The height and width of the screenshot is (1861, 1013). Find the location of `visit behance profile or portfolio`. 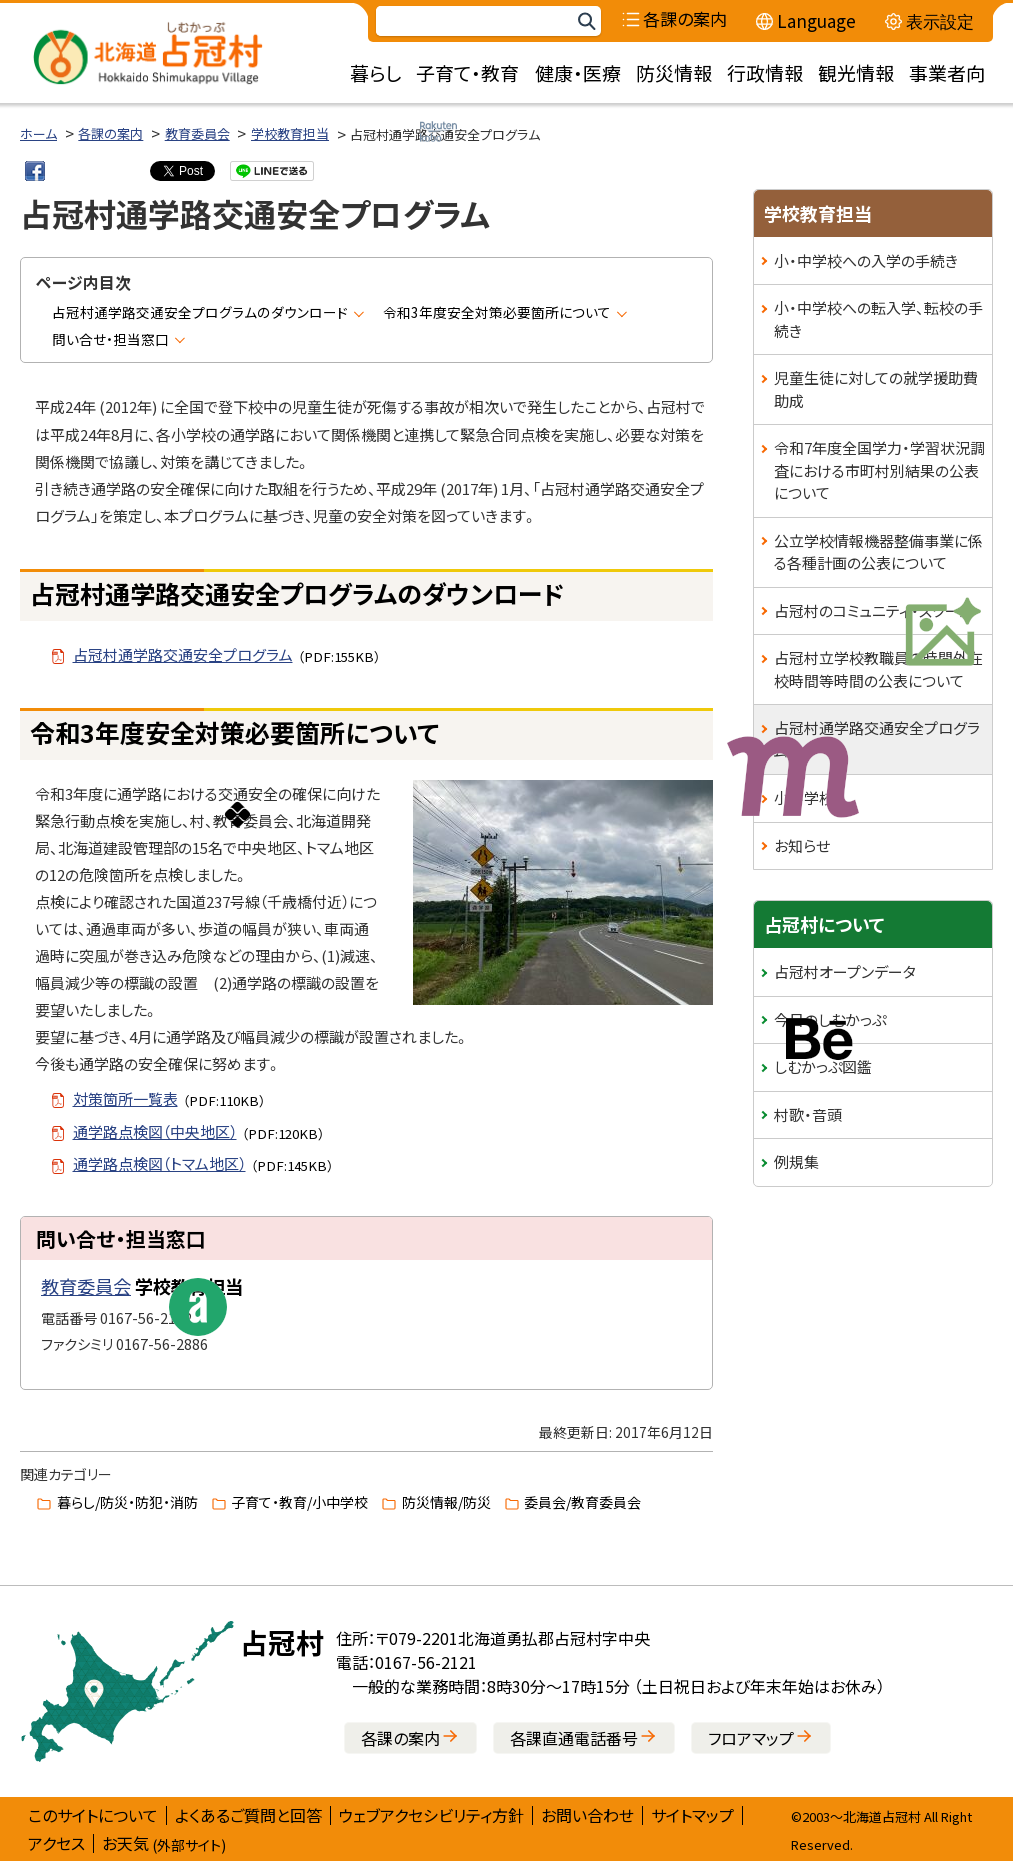

visit behance profile or portfolio is located at coordinates (819, 1038).